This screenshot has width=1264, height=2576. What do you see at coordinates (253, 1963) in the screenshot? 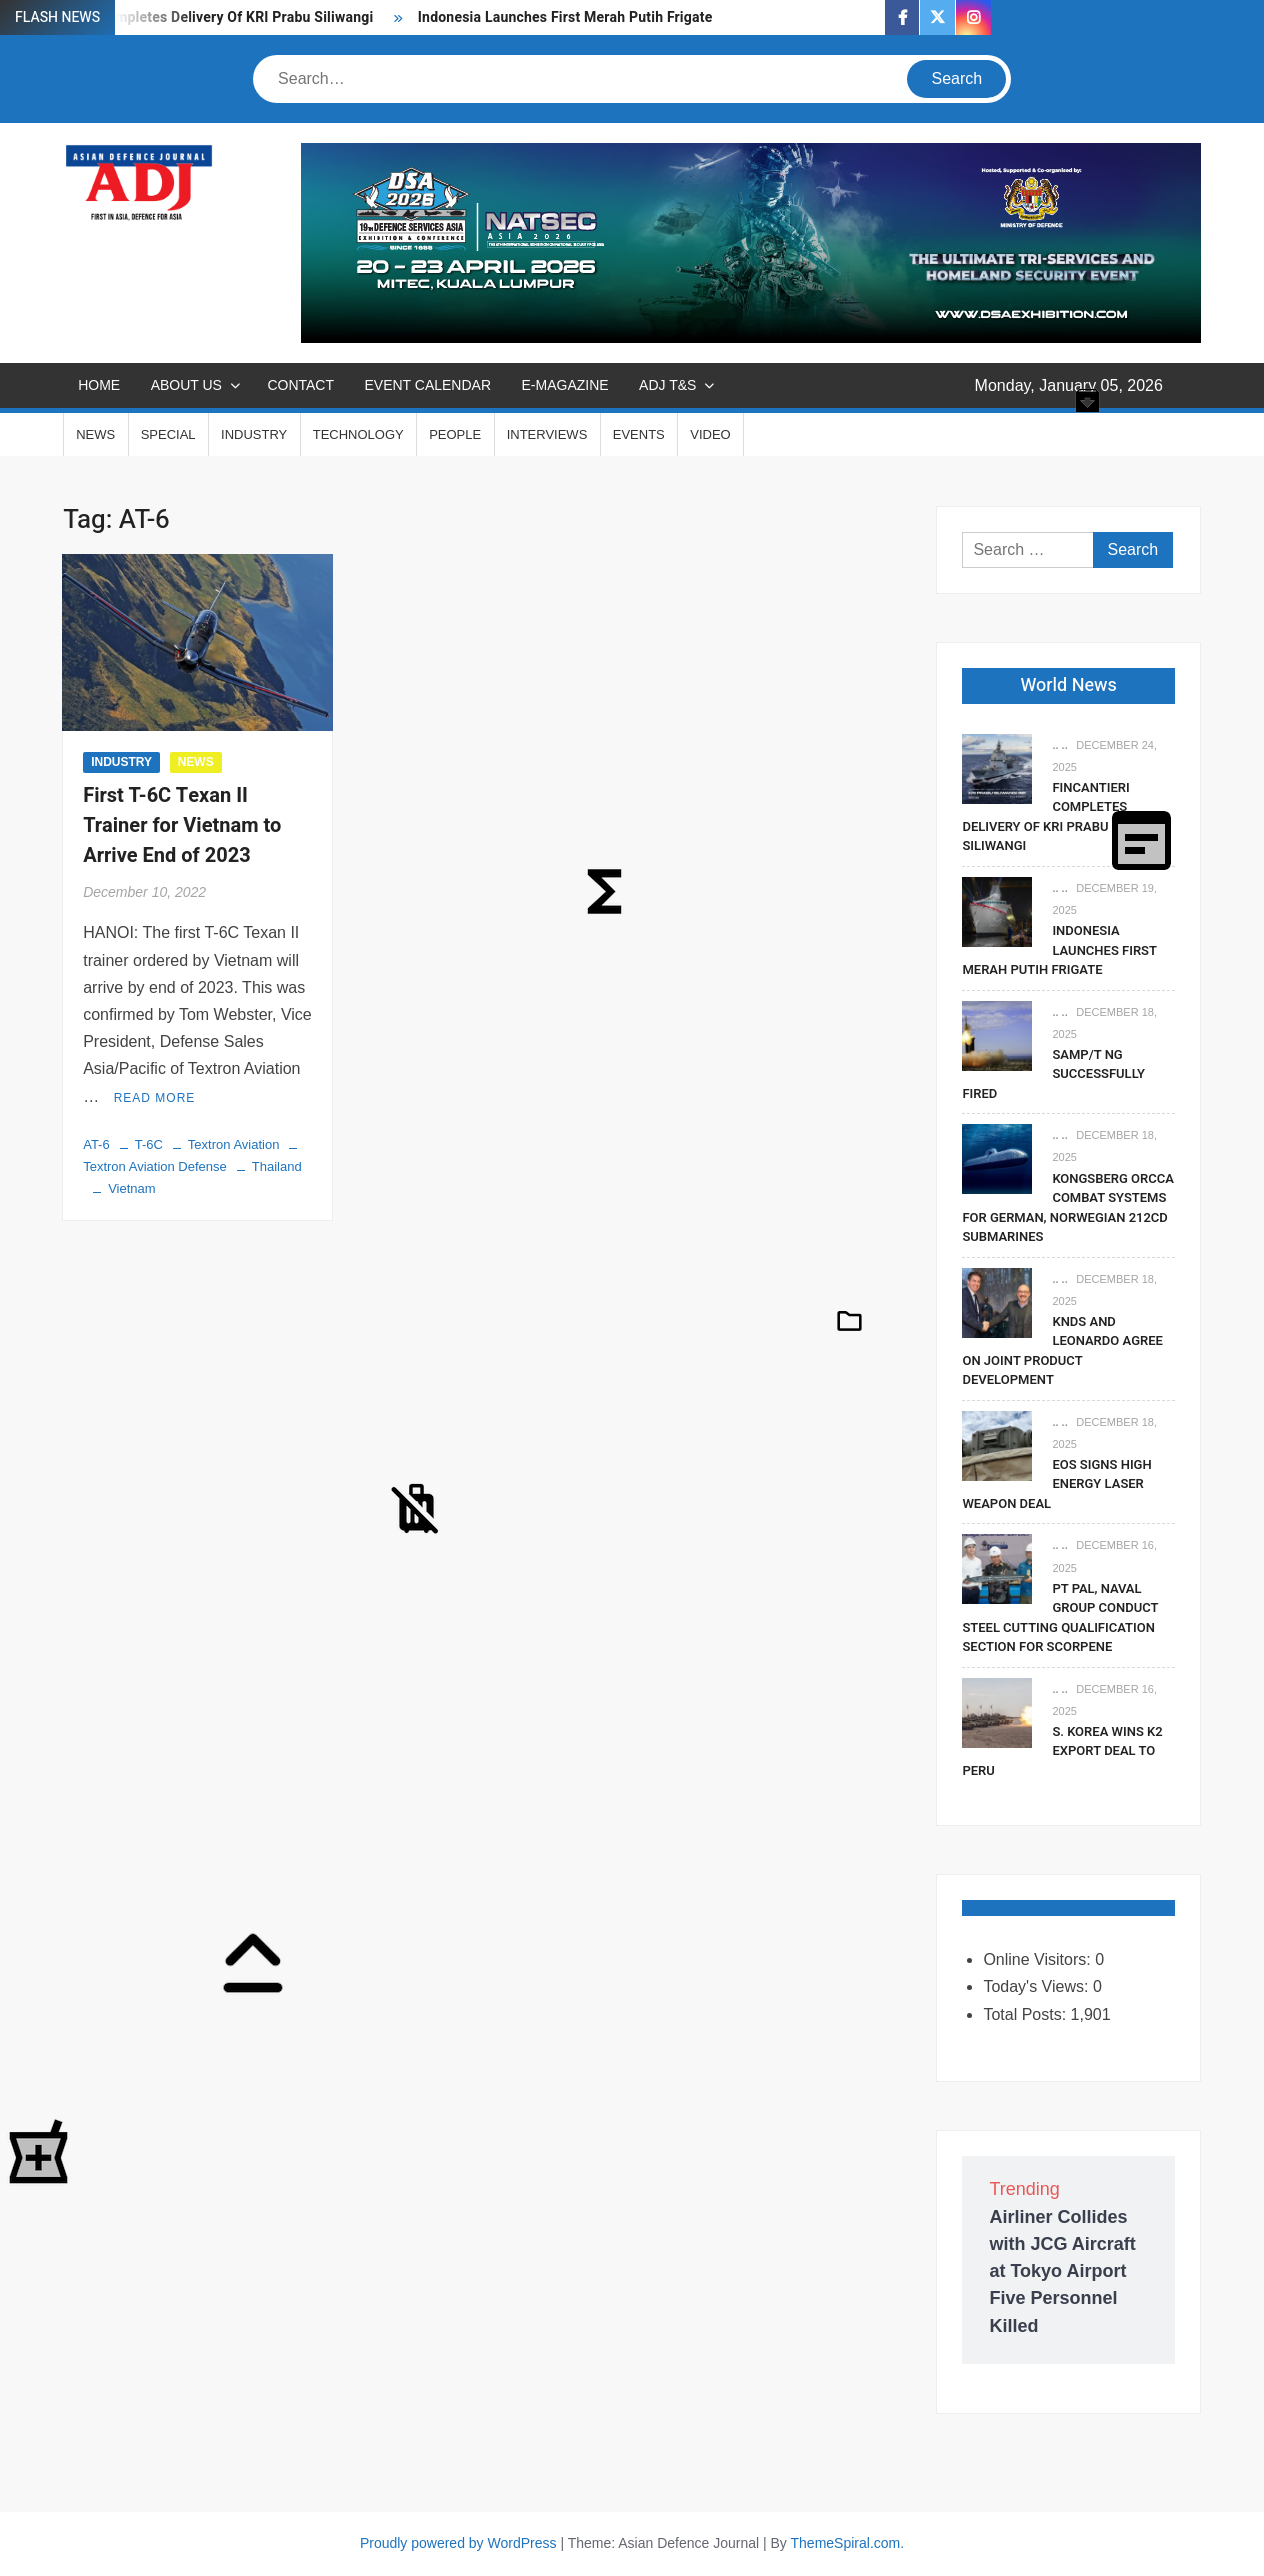
I see `toggle caps lock on keyboard` at bounding box center [253, 1963].